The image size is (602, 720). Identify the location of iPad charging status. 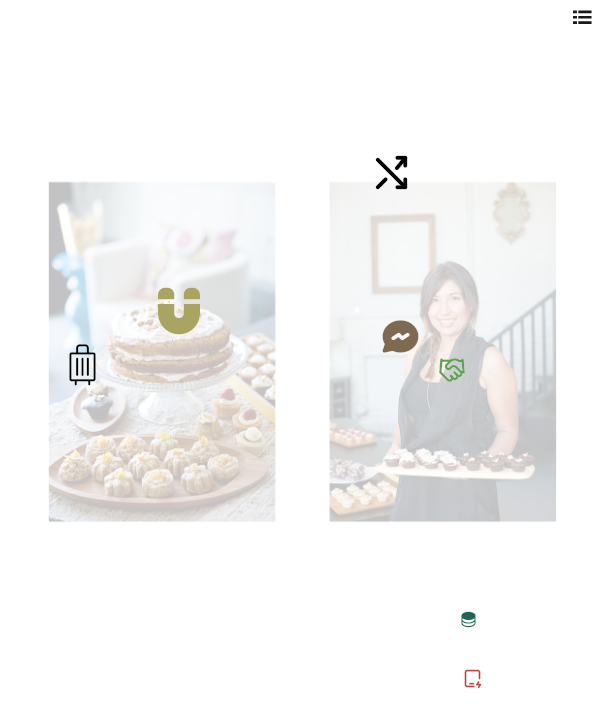
(472, 678).